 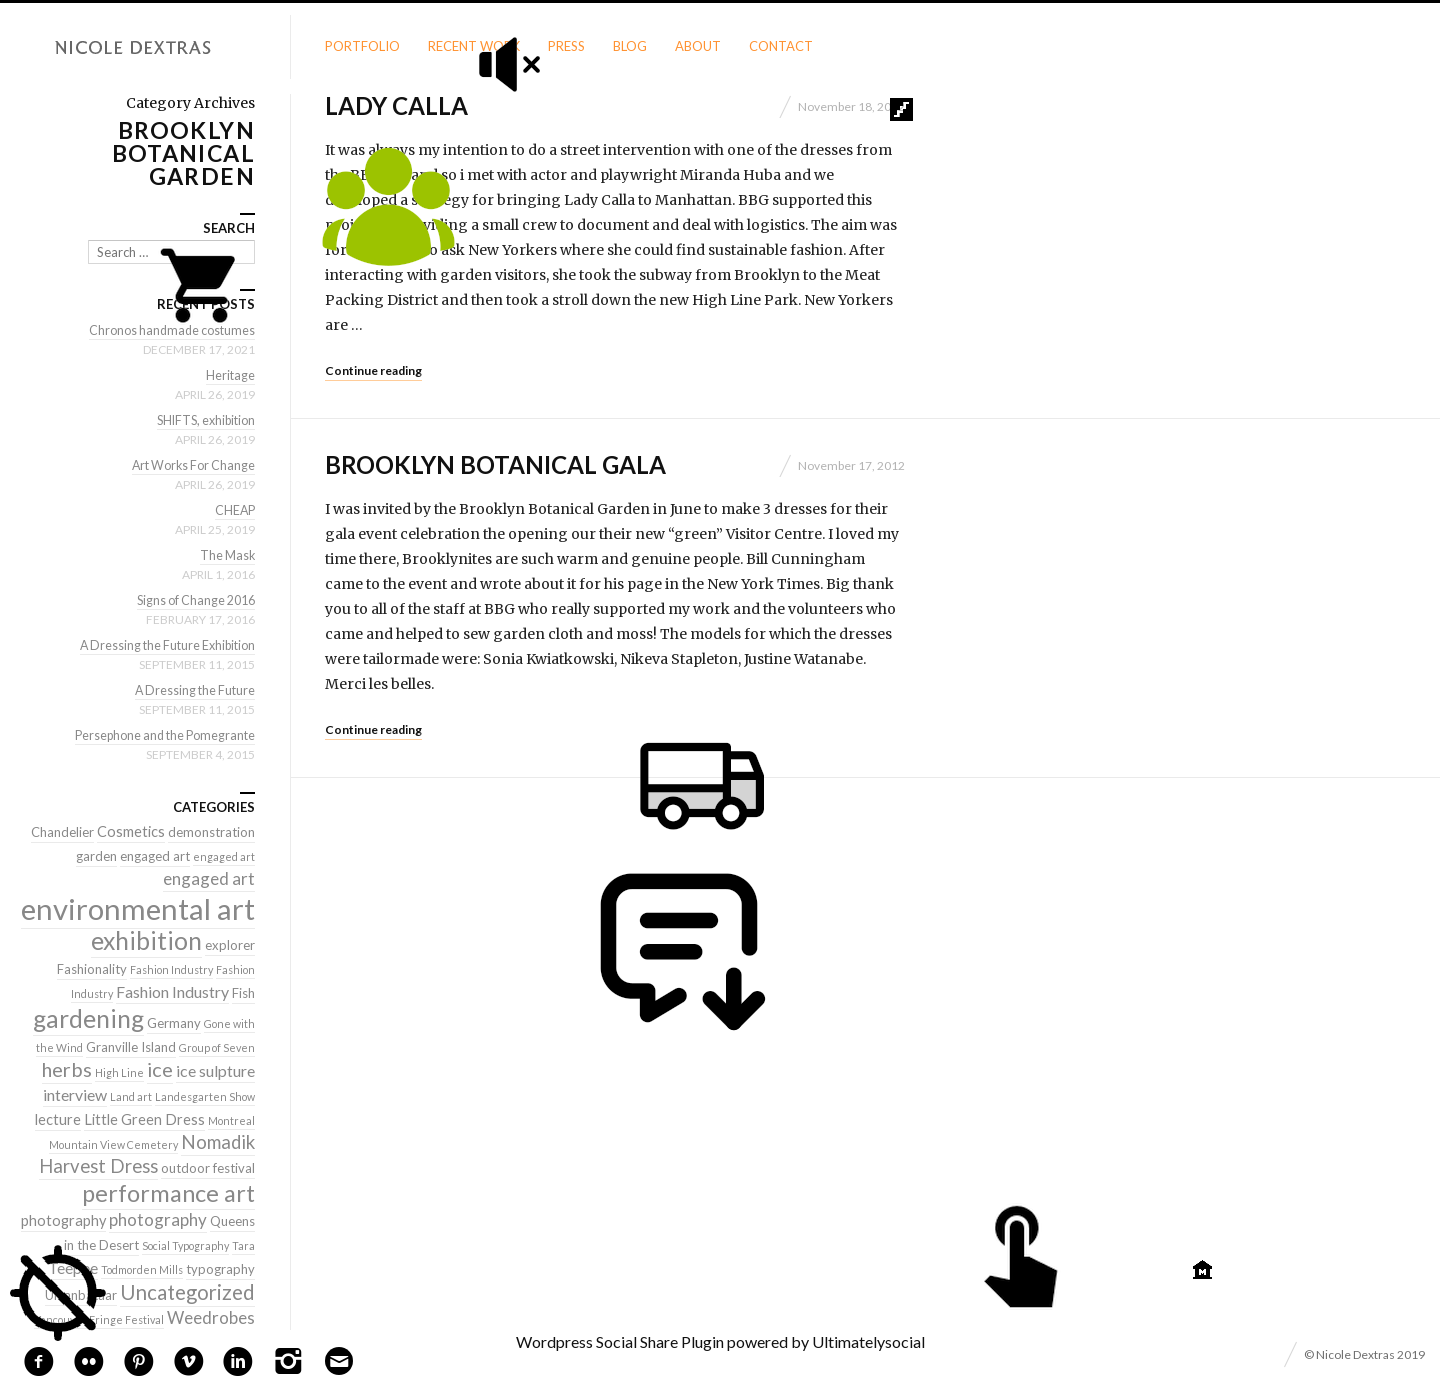 I want to click on view group members or team, so click(x=388, y=204).